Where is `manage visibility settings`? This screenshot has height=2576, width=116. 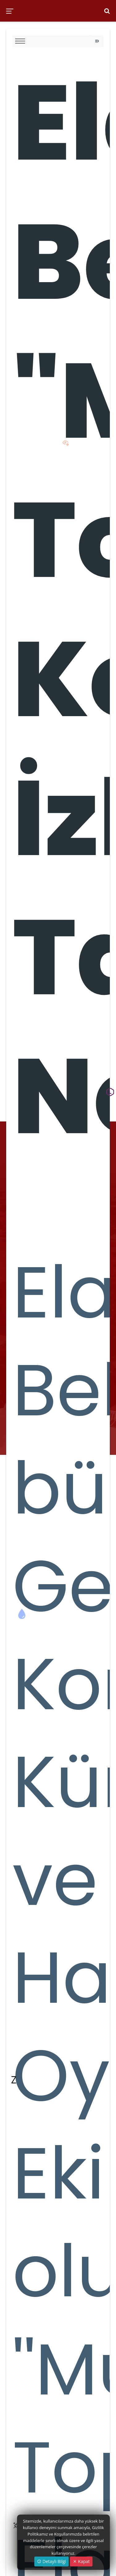
manage visibility settings is located at coordinates (65, 442).